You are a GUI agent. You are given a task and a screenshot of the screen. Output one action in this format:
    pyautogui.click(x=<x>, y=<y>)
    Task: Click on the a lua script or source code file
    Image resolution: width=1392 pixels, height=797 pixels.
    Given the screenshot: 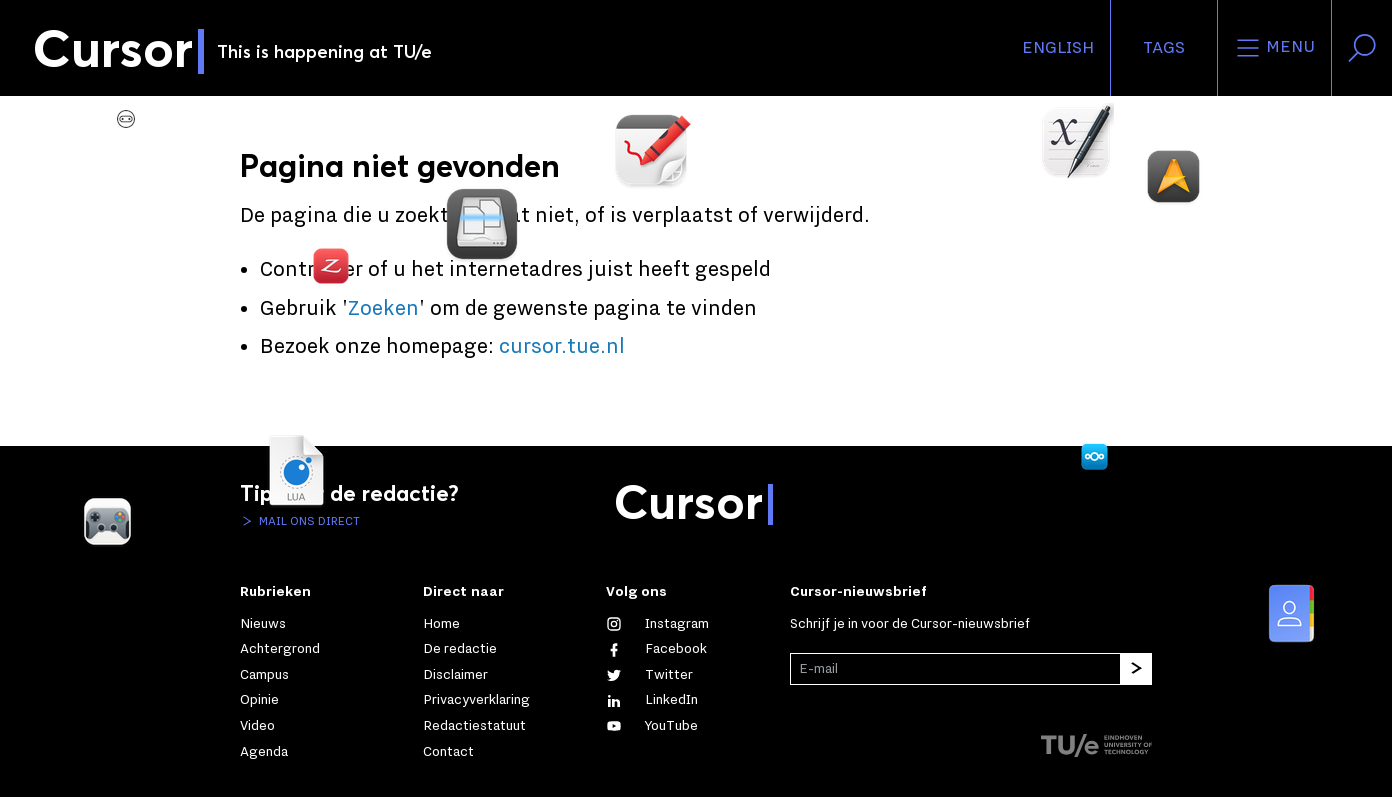 What is the action you would take?
    pyautogui.click(x=296, y=471)
    